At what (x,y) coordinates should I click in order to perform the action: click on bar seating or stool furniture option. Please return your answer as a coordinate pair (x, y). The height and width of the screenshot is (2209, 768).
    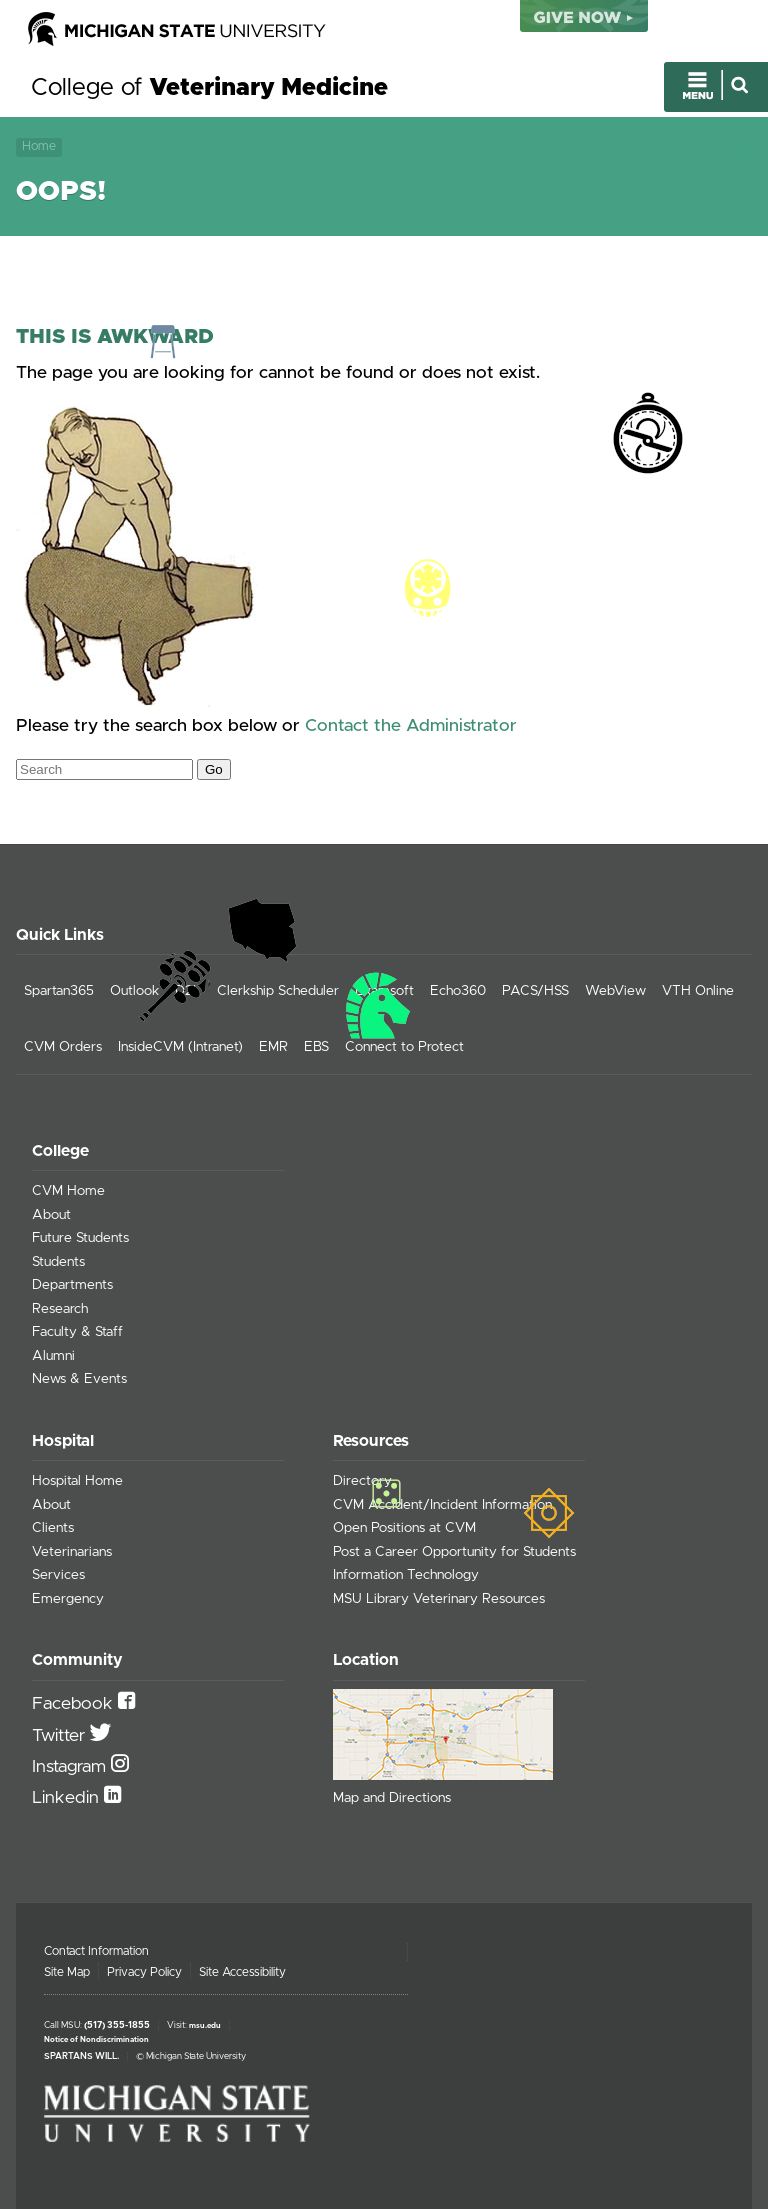
    Looking at the image, I should click on (163, 341).